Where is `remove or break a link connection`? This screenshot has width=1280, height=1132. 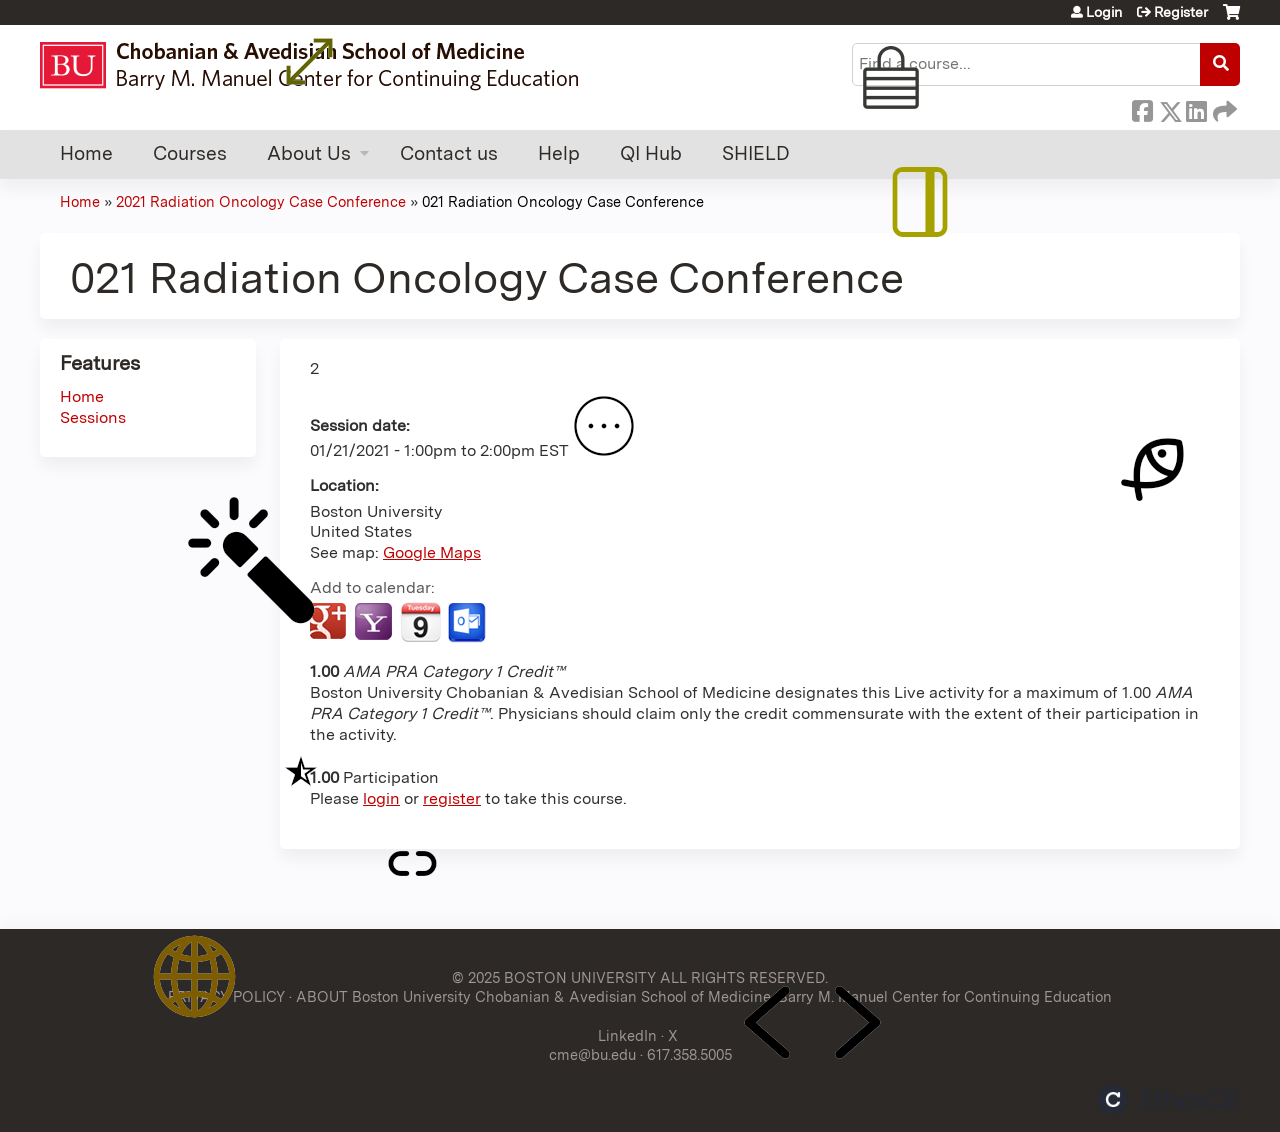 remove or break a link connection is located at coordinates (412, 863).